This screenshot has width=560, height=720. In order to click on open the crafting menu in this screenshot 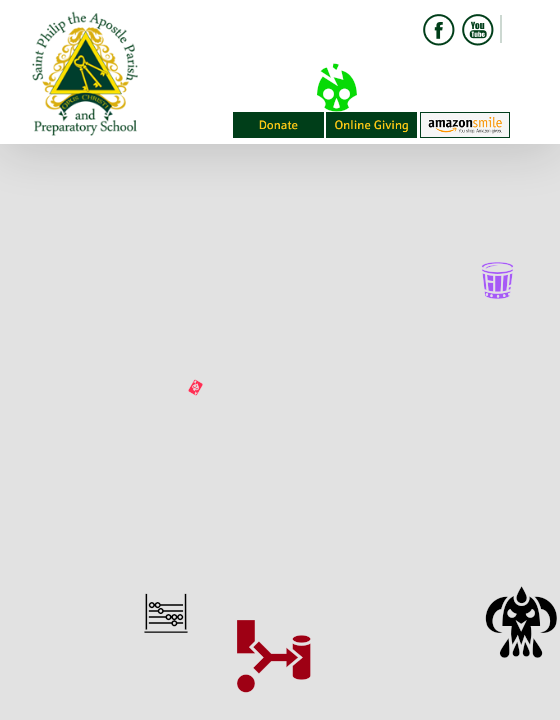, I will do `click(274, 657)`.